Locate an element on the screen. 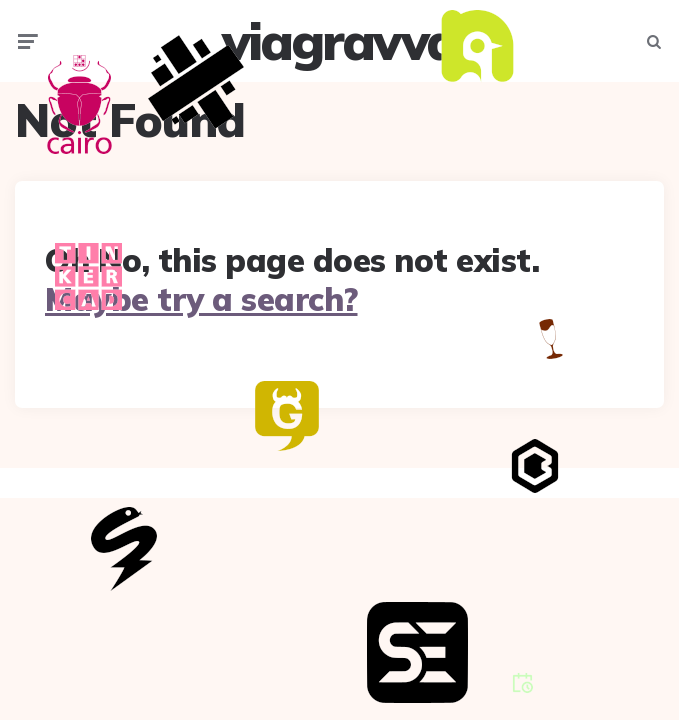 Image resolution: width=679 pixels, height=720 pixels. open Subtitle Edit application is located at coordinates (417, 652).